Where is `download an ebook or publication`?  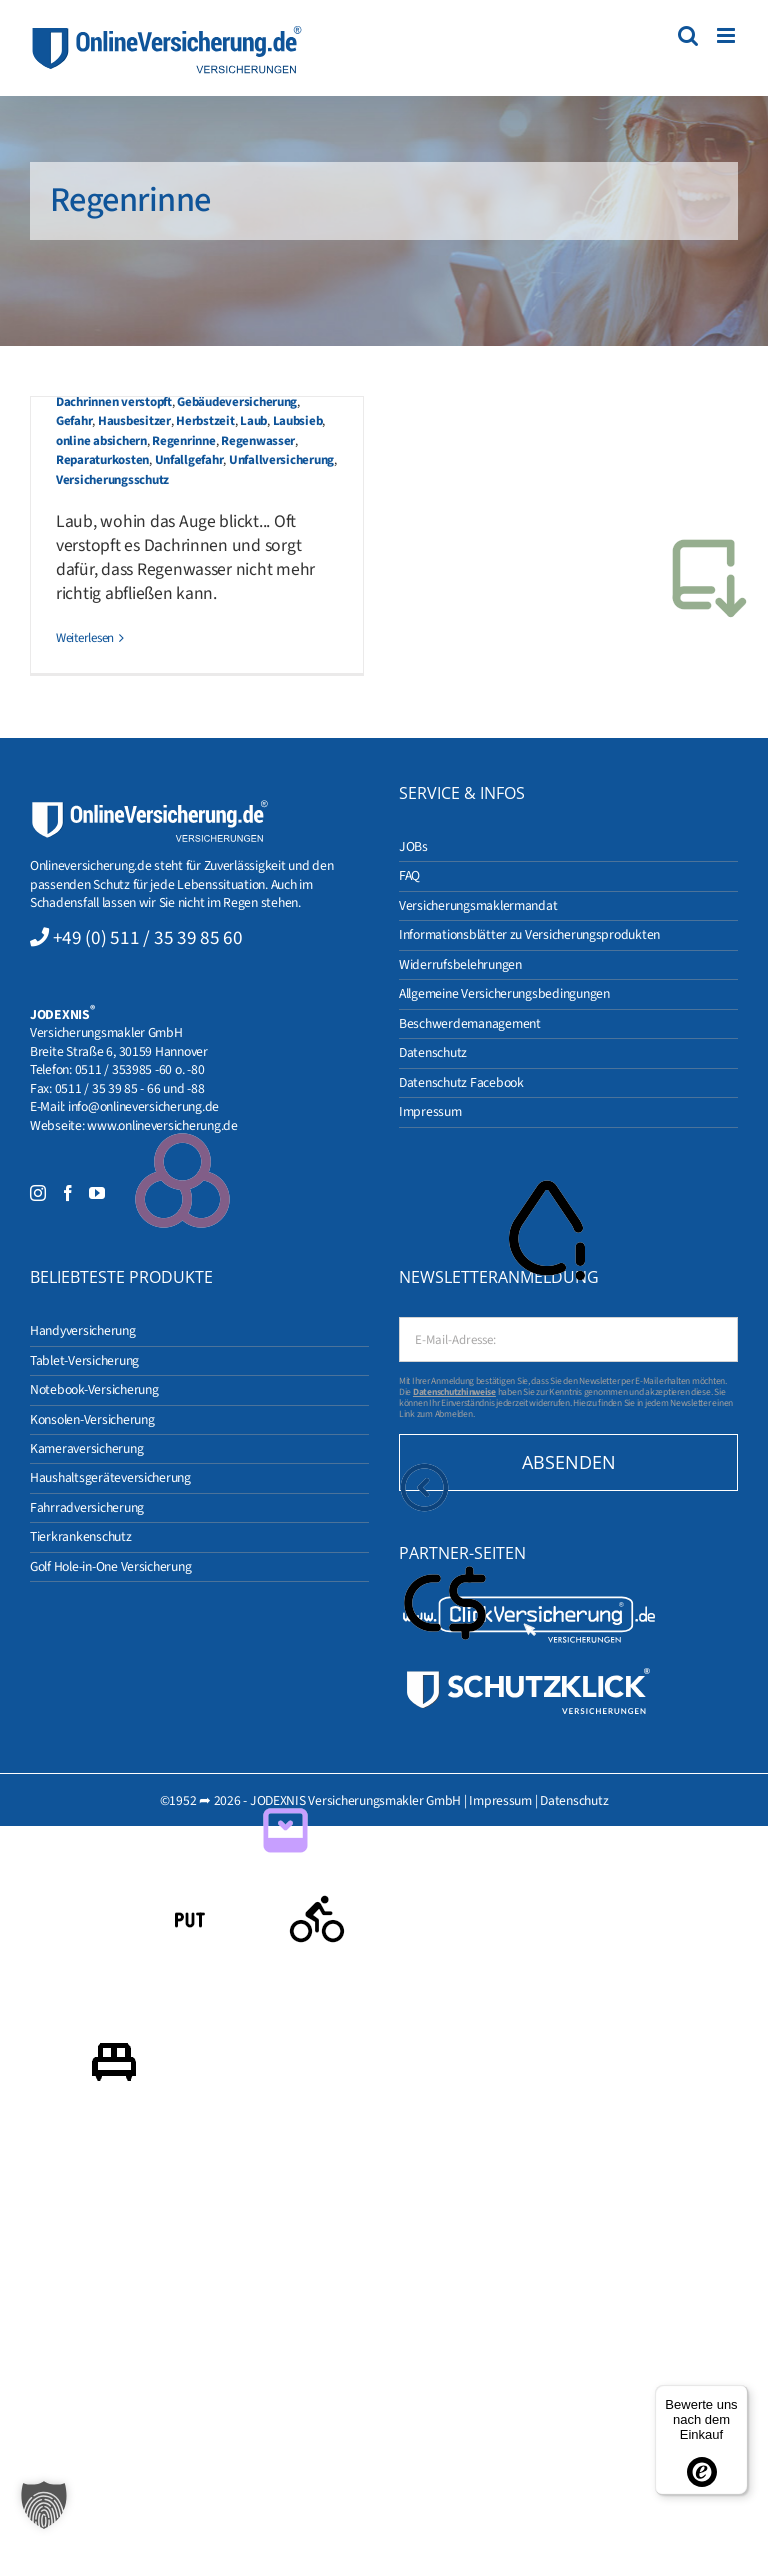
download an ebook or publication is located at coordinates (707, 574).